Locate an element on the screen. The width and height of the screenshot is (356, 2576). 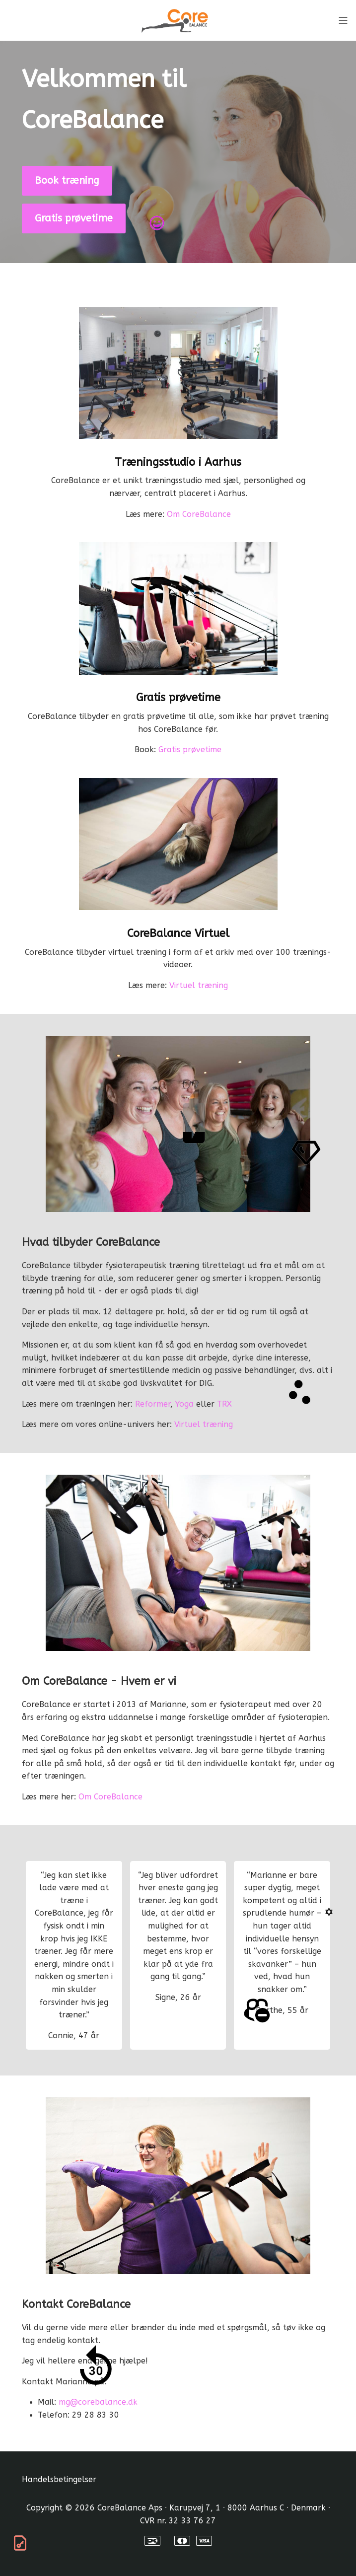
replay the last 30 seconds is located at coordinates (96, 2367).